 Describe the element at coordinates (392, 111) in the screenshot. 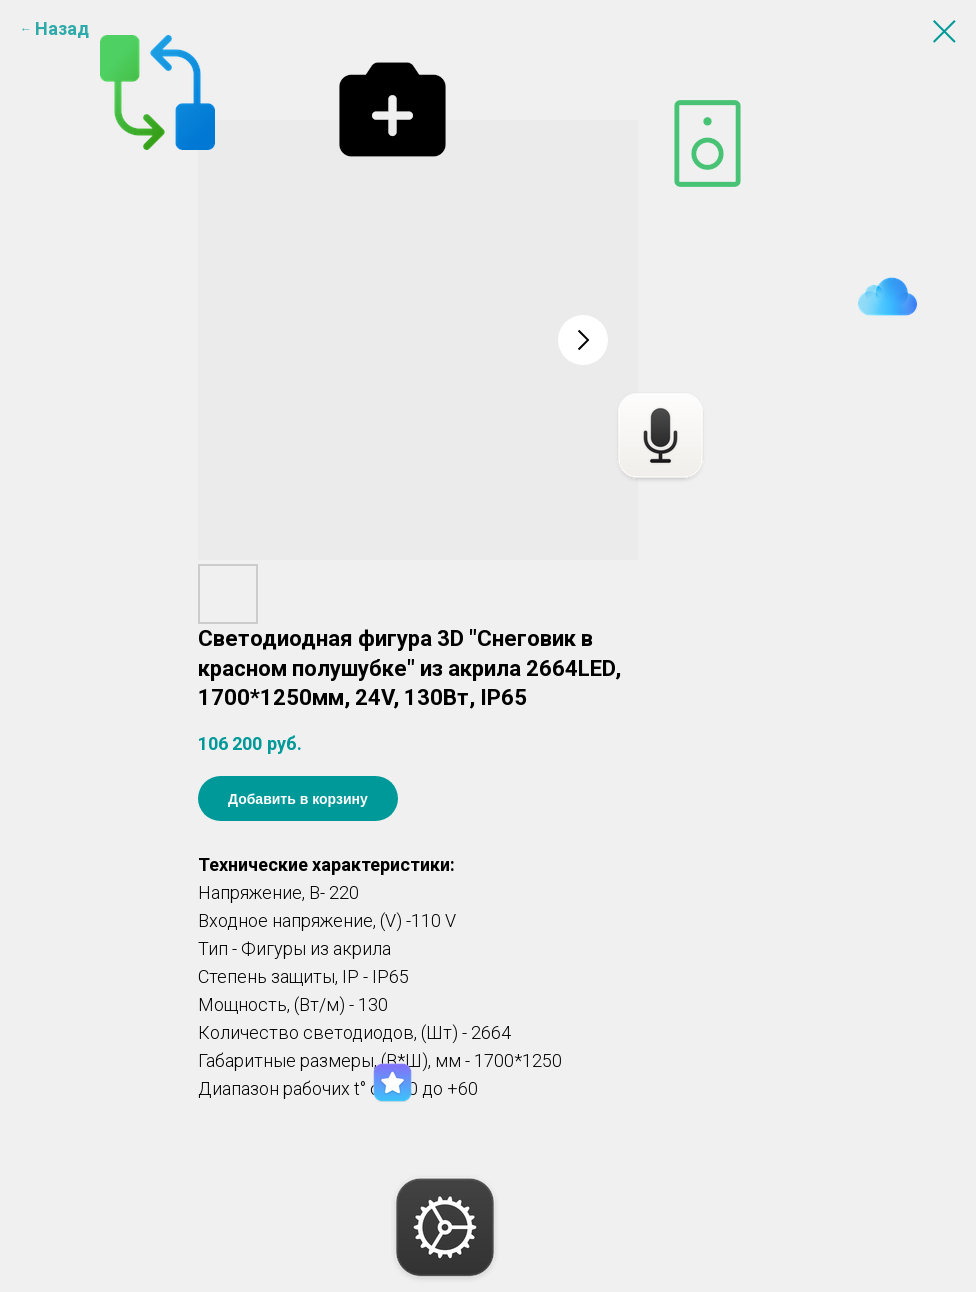

I see `add a new photo` at that location.